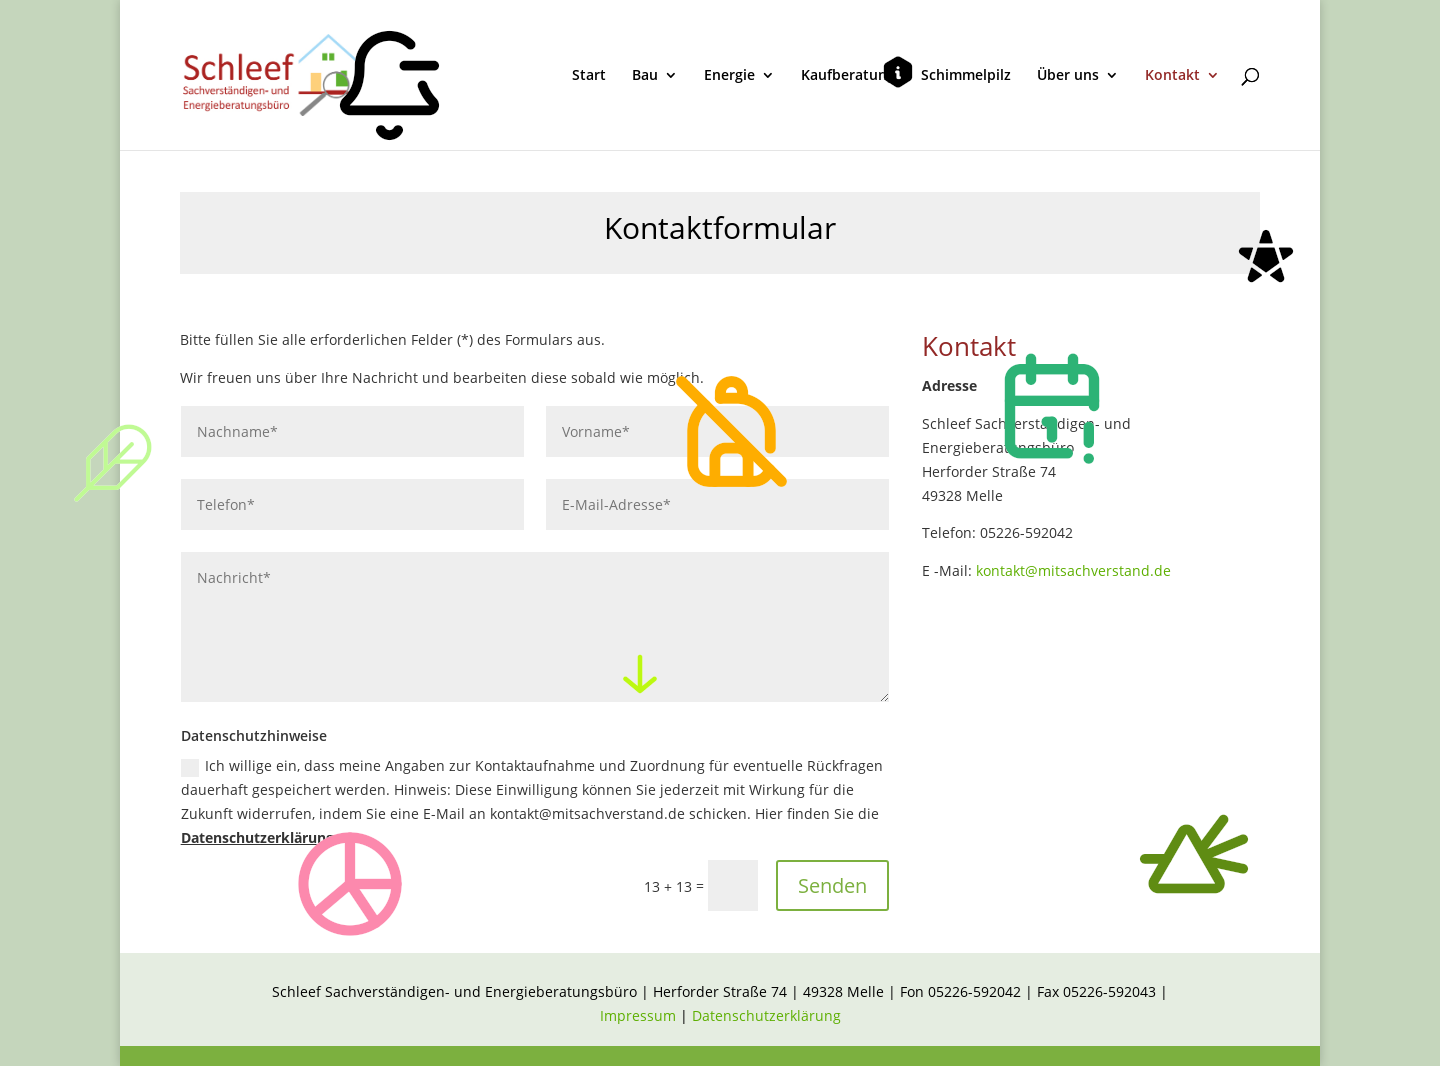 The height and width of the screenshot is (1066, 1440). I want to click on compose a new message or note, so click(111, 464).